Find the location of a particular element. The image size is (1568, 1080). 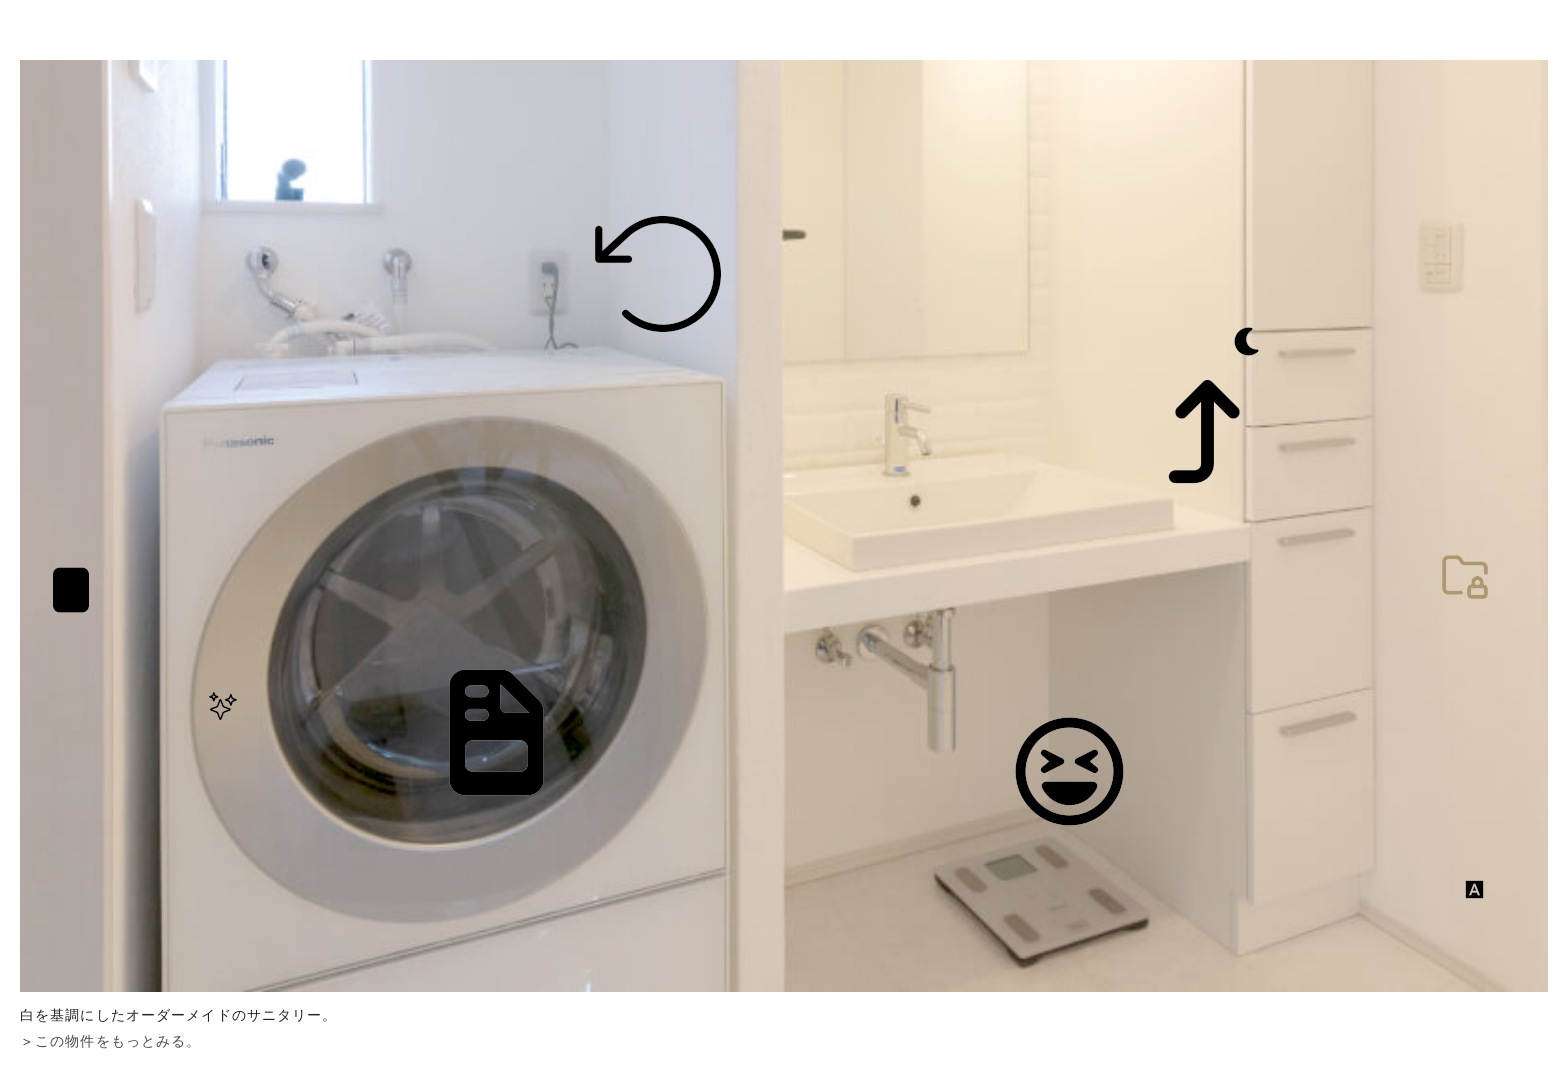

indicates AI-generated or enhanced content is located at coordinates (223, 706).